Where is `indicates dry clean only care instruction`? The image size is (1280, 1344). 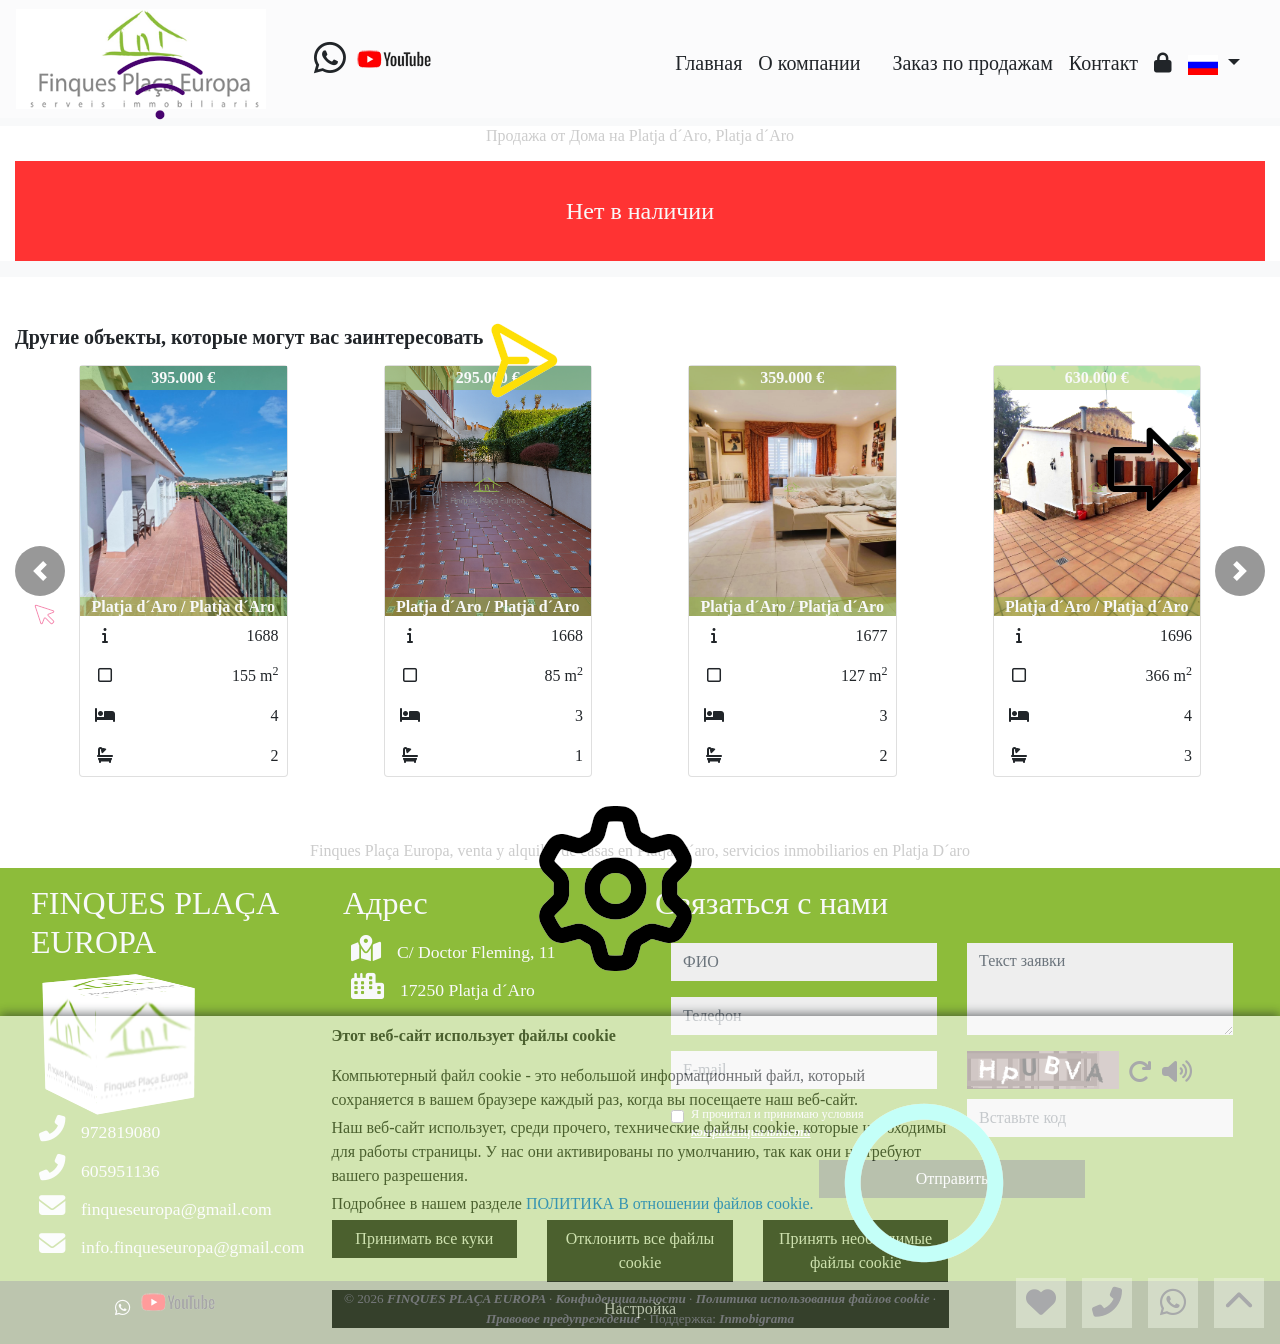 indicates dry clean only care instruction is located at coordinates (924, 1183).